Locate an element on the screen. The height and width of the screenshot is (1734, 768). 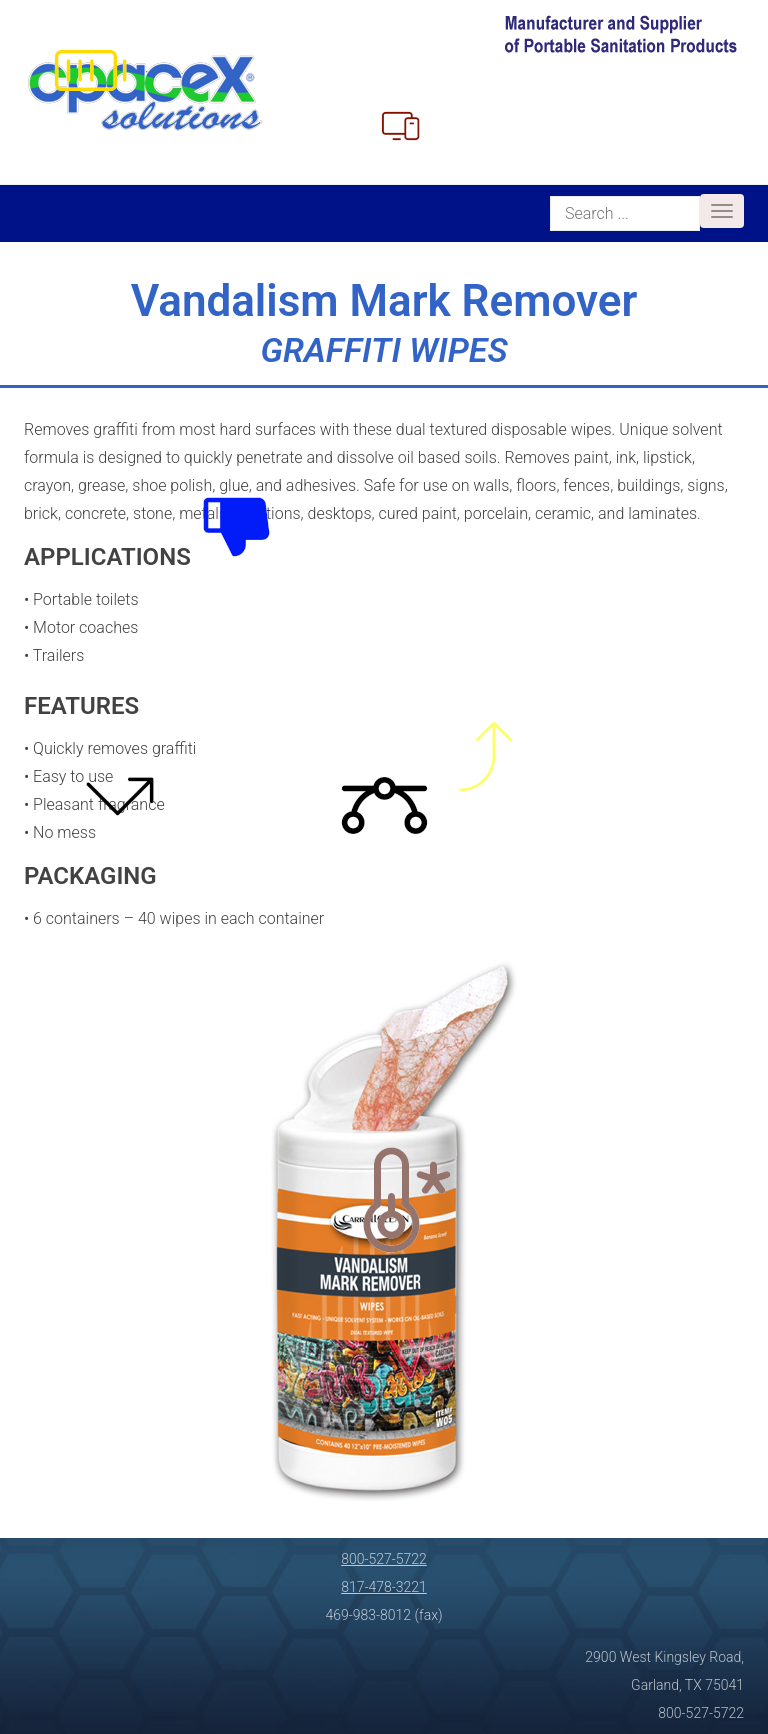
indicates high battery level is located at coordinates (89, 70).